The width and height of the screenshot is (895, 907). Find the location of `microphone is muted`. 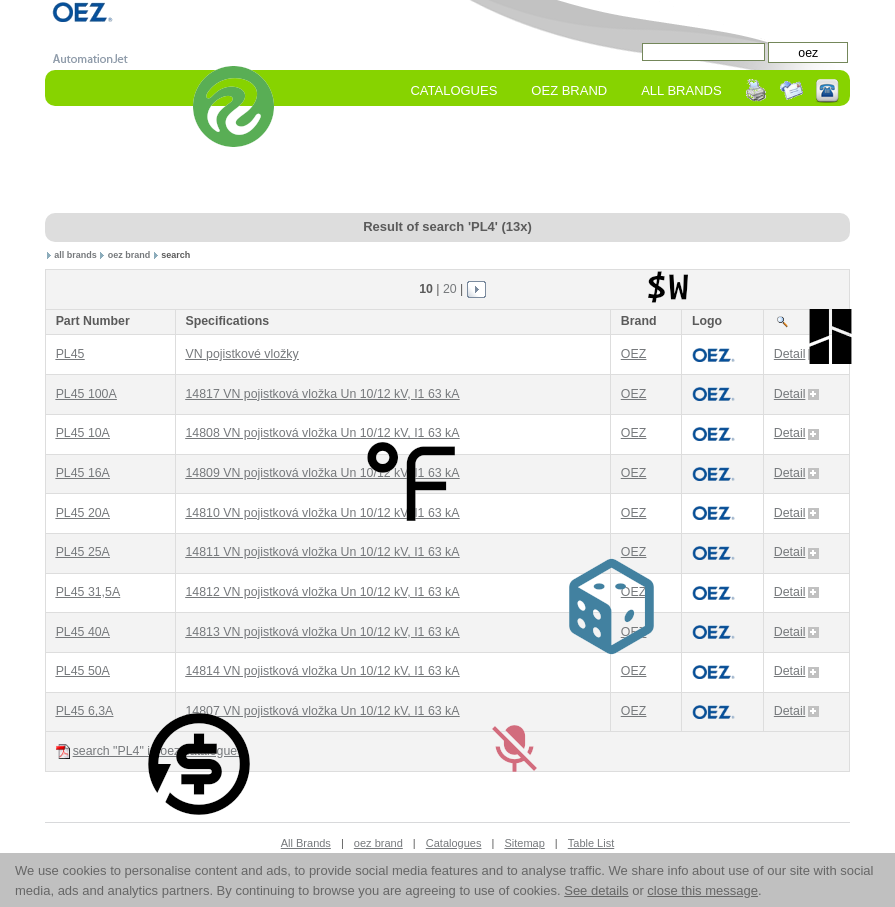

microphone is muted is located at coordinates (514, 748).